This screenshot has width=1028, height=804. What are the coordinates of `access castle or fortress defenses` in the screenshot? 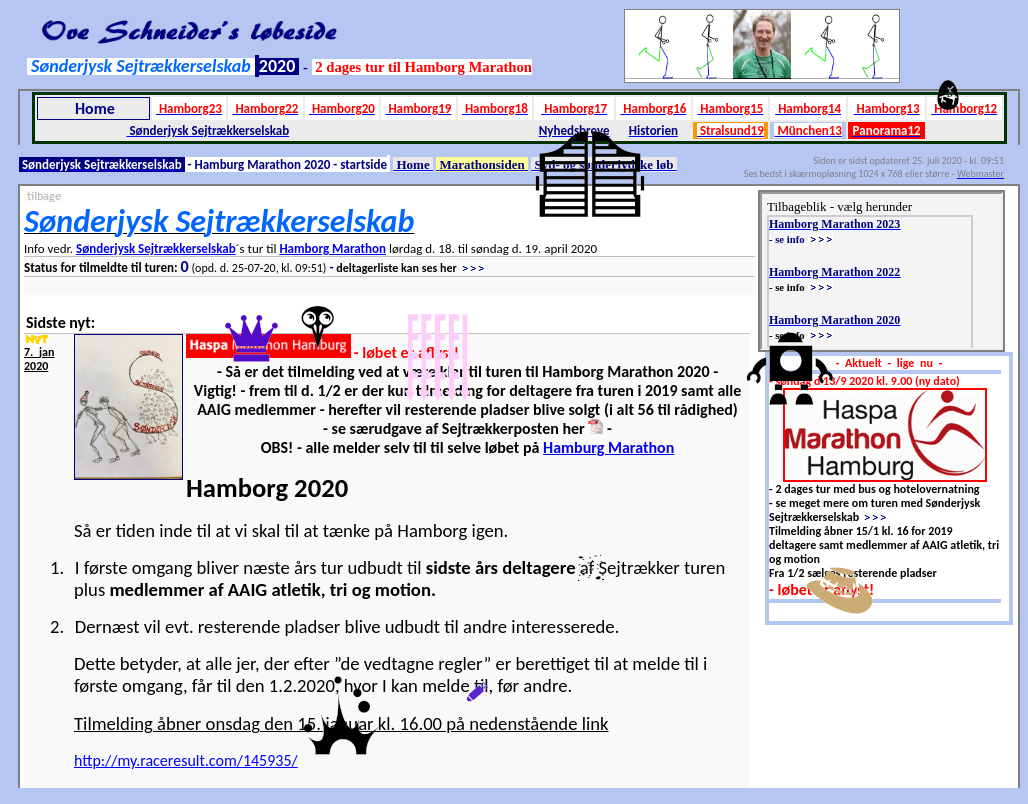 It's located at (437, 357).